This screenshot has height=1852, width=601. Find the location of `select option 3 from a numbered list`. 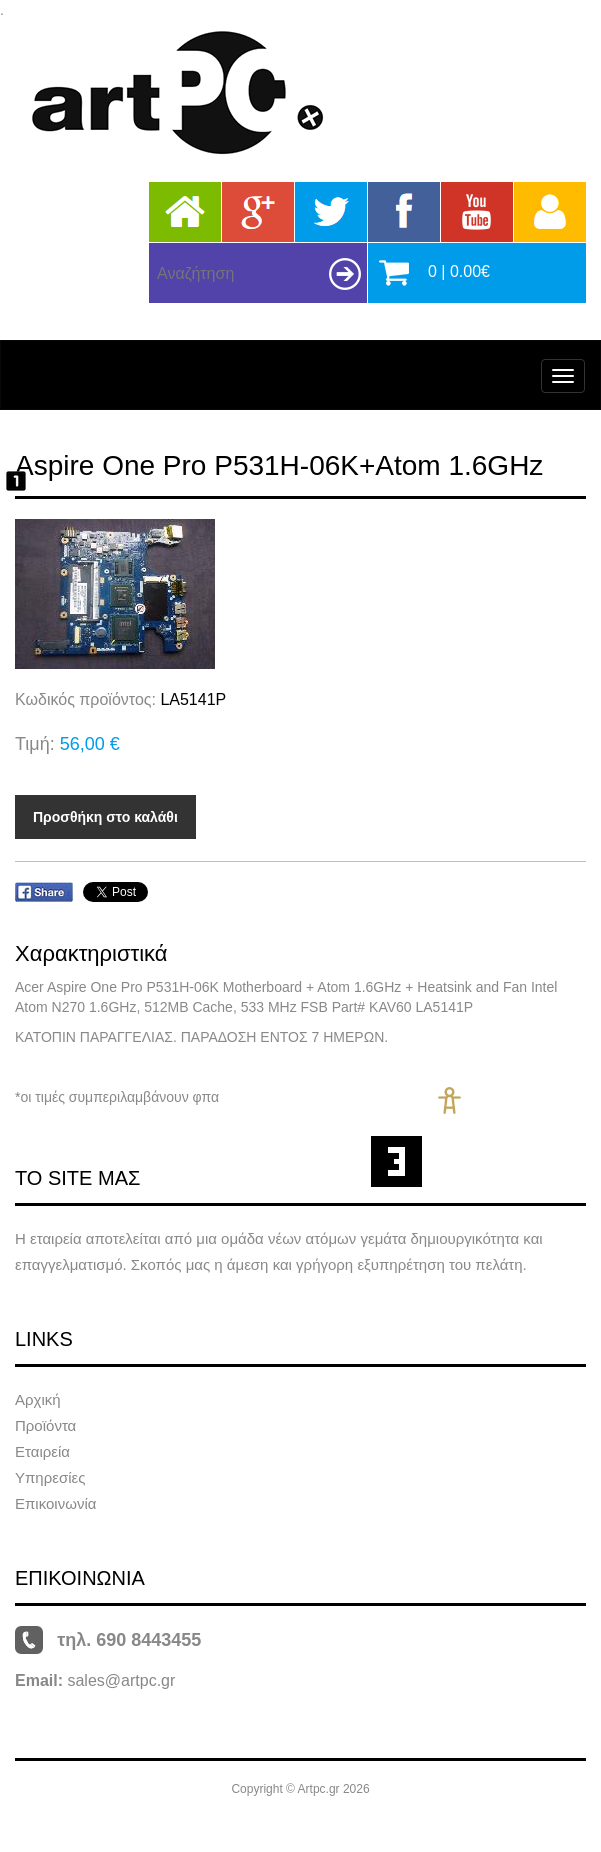

select option 3 from a numbered list is located at coordinates (396, 1161).